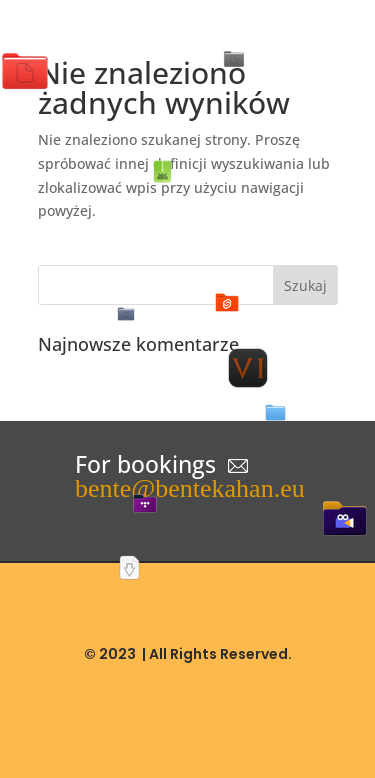  Describe the element at coordinates (145, 504) in the screenshot. I see `open folder containing tidal music files` at that location.